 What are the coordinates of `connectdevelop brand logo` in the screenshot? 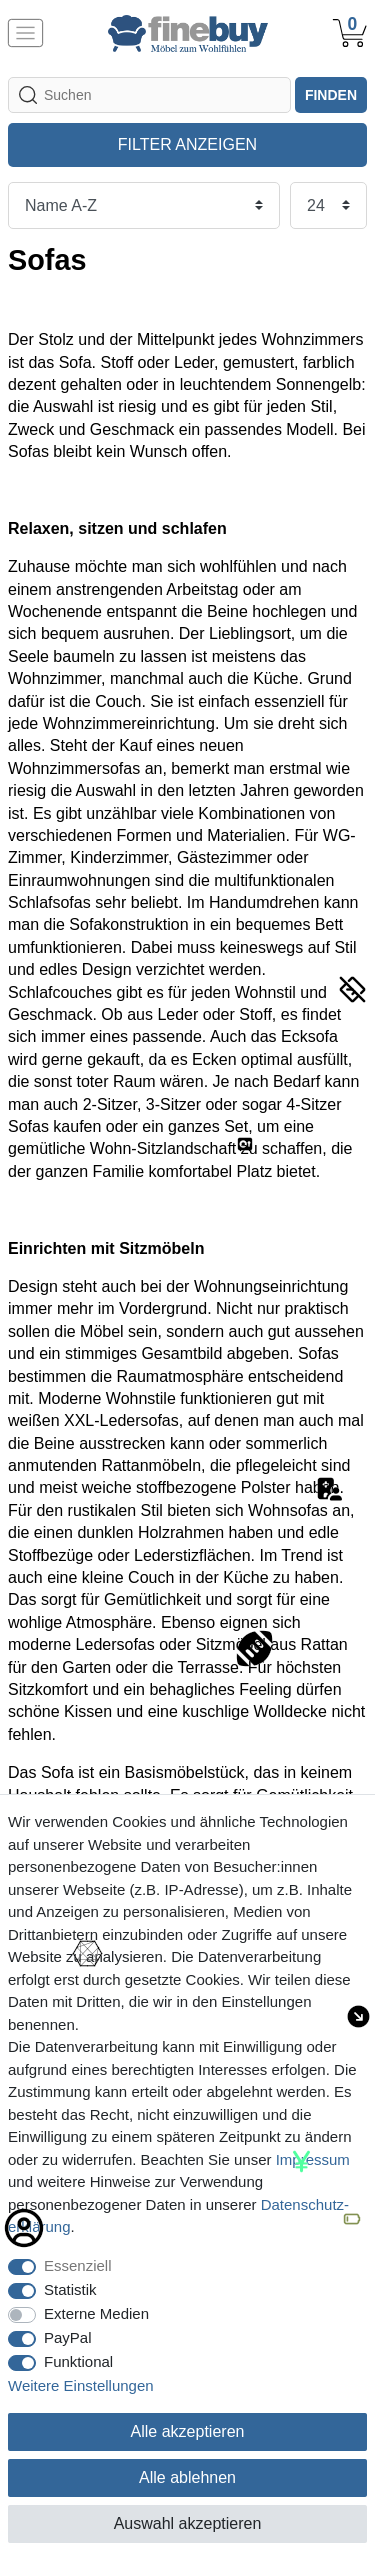 It's located at (87, 1953).